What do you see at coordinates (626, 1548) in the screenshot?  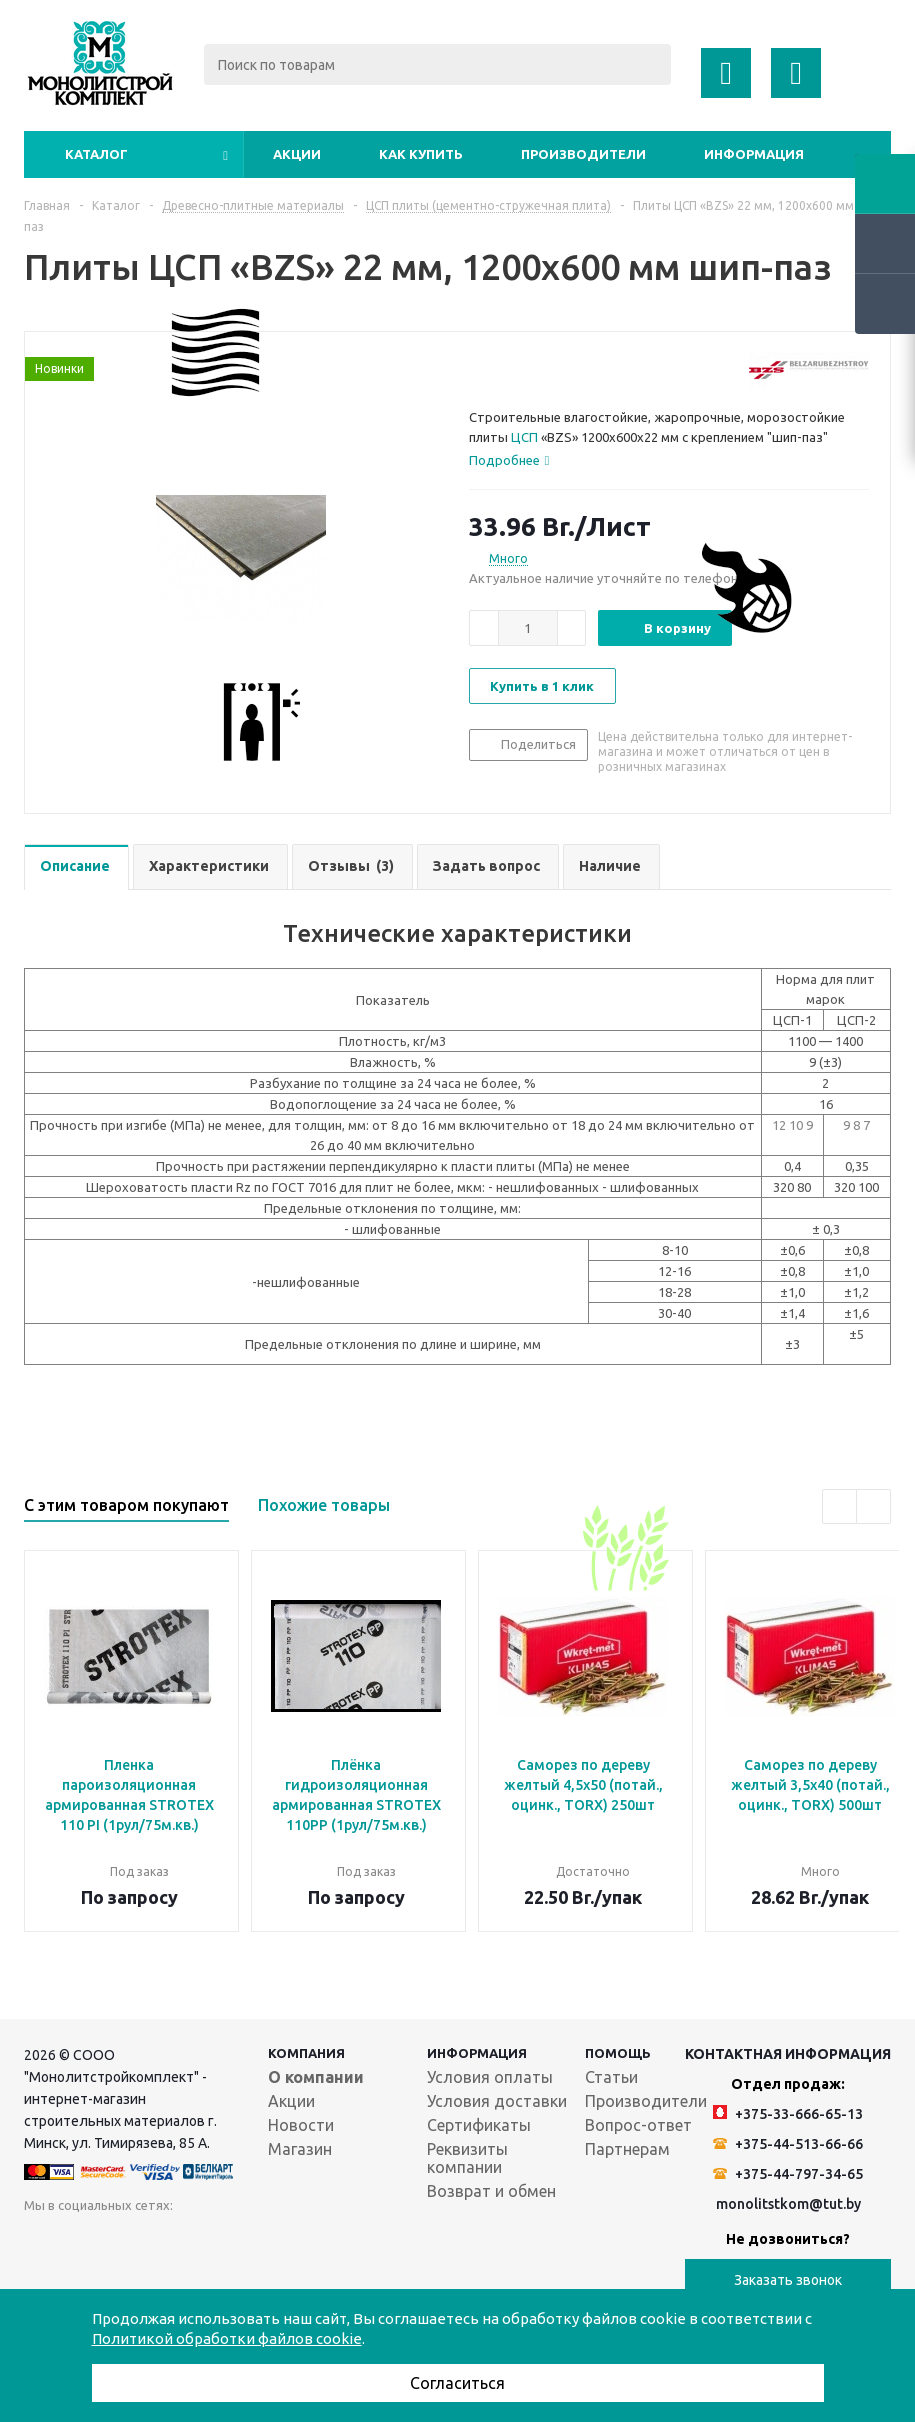 I see `indicates grain or wheat resource in a farming game` at bounding box center [626, 1548].